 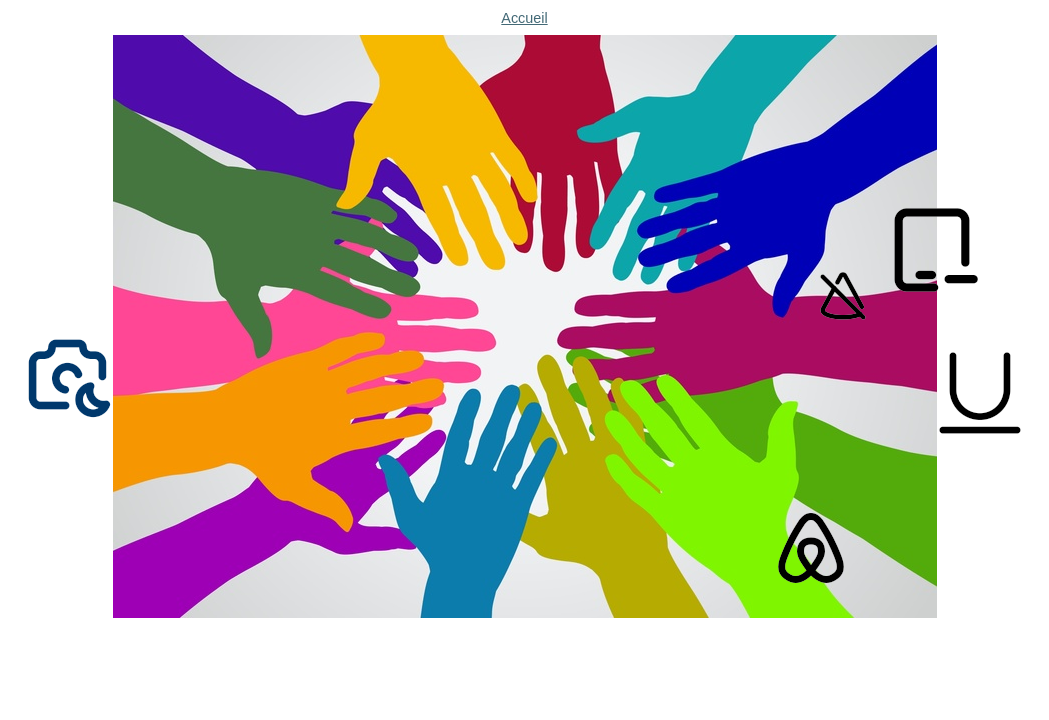 What do you see at coordinates (843, 297) in the screenshot?
I see `disable construction or maintenance mode` at bounding box center [843, 297].